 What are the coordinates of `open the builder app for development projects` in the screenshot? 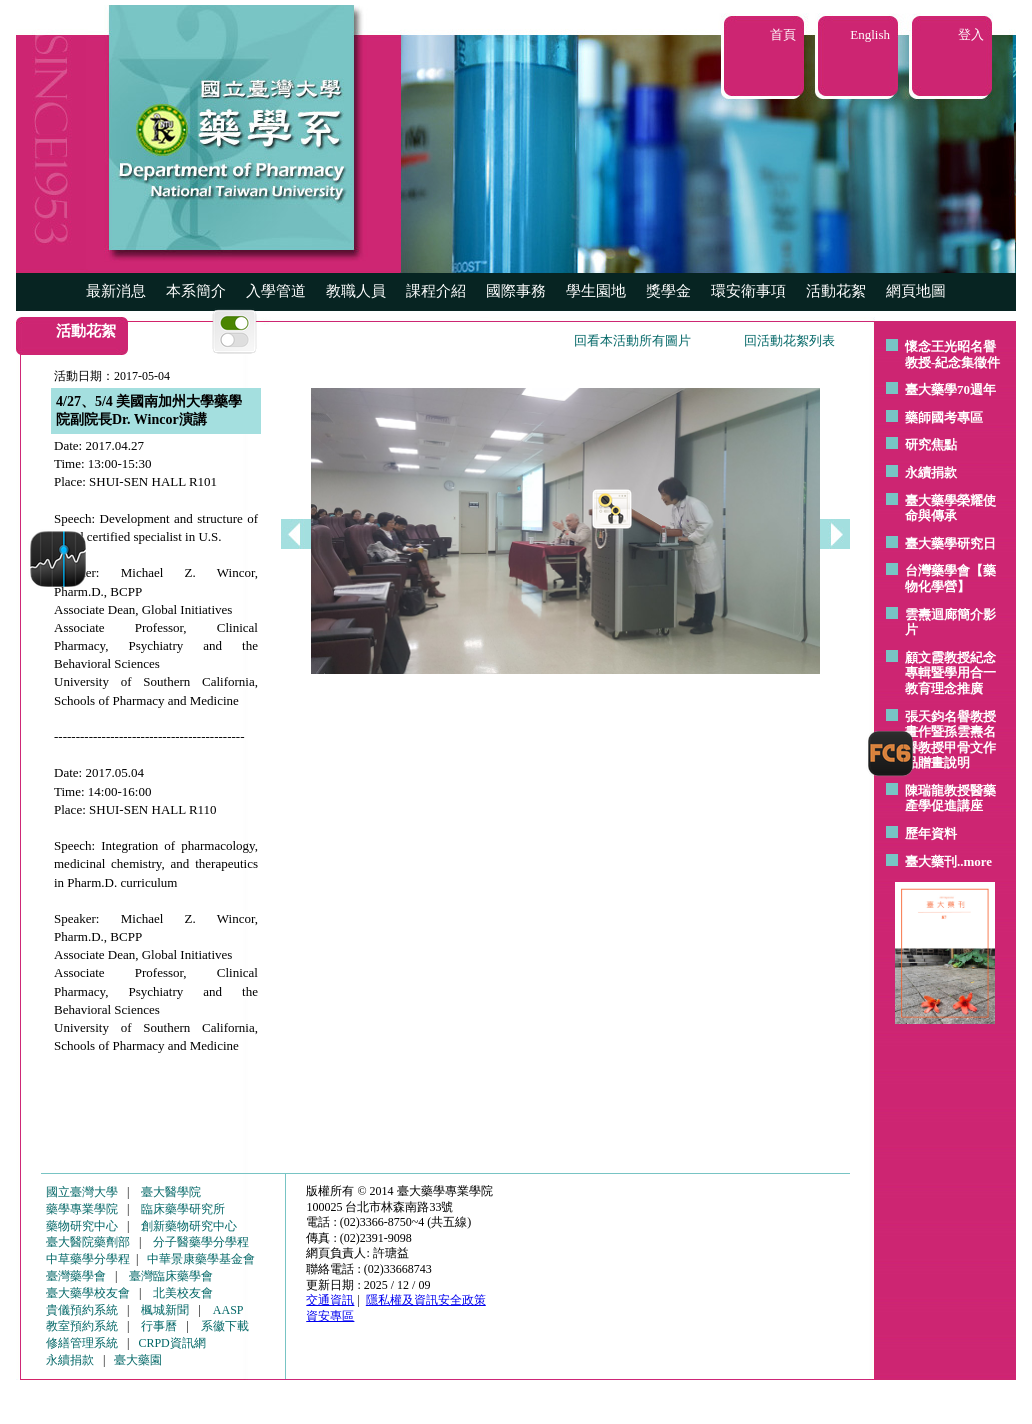 It's located at (612, 509).